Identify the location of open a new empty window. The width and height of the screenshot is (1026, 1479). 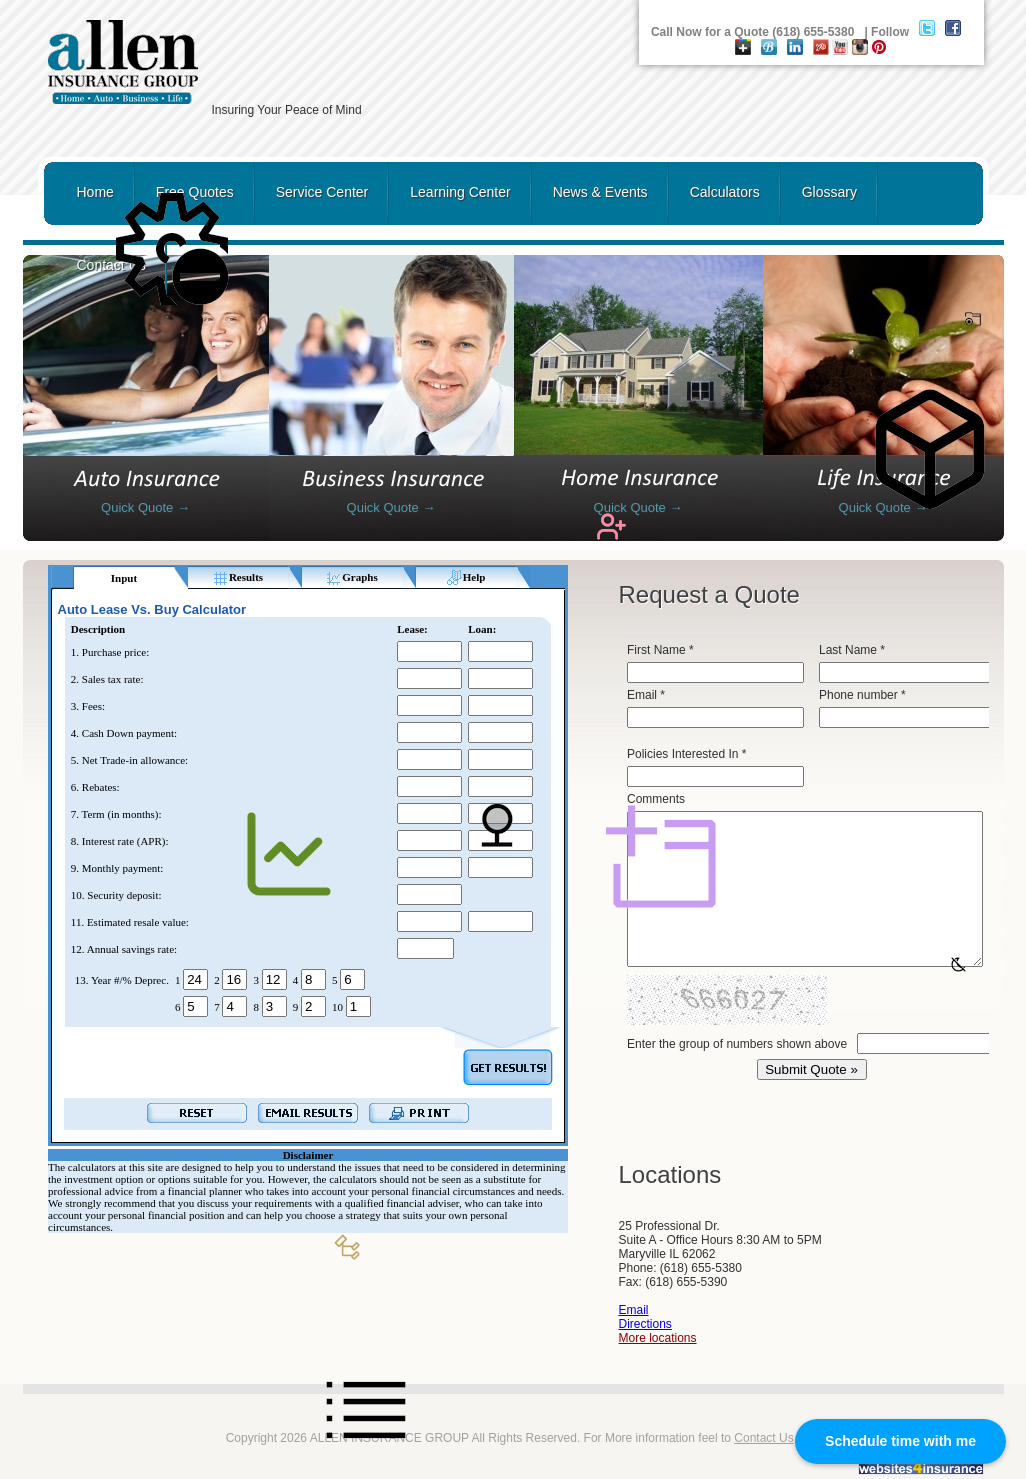
(664, 856).